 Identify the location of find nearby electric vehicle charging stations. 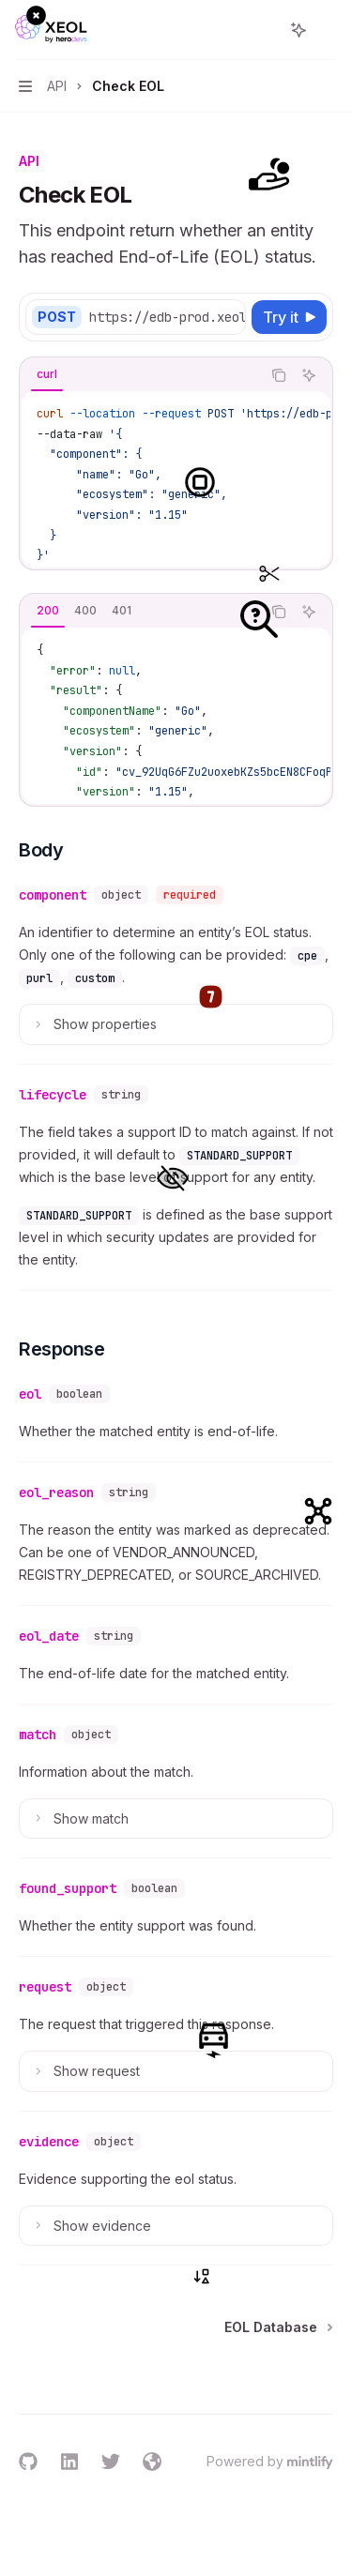
(213, 2040).